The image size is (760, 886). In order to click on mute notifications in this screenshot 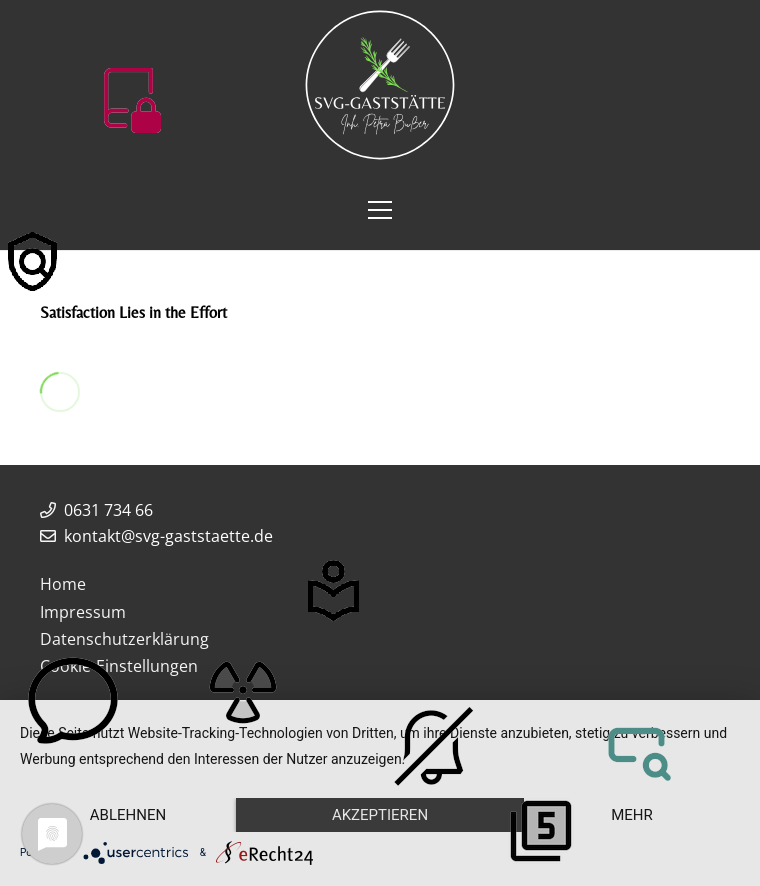, I will do `click(431, 747)`.